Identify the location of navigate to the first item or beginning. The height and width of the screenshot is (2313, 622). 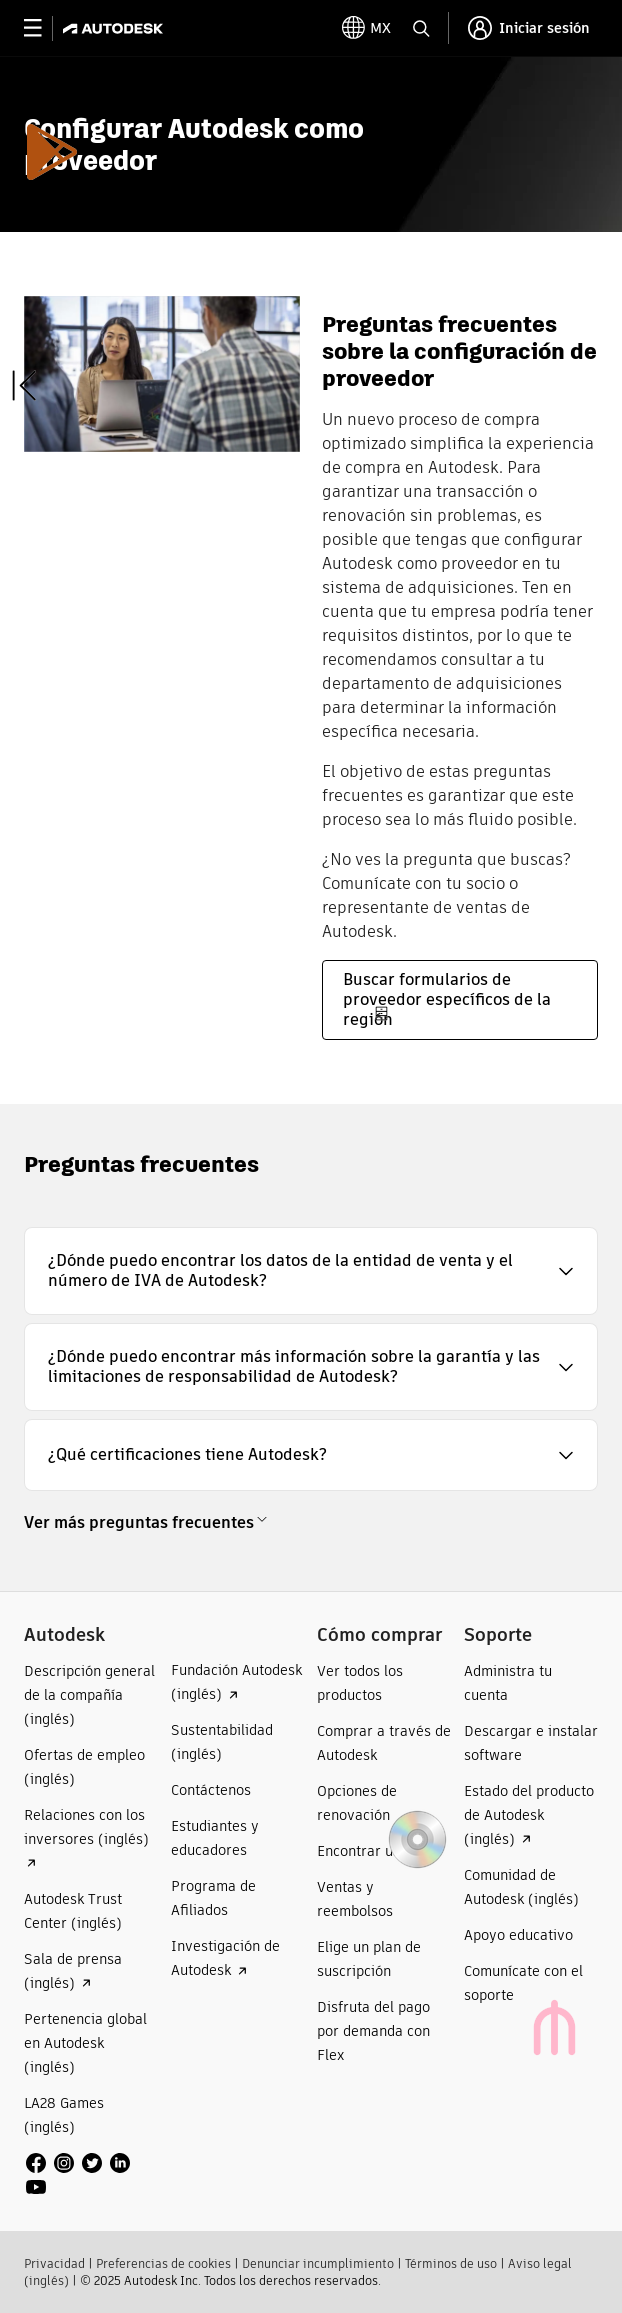
(23, 385).